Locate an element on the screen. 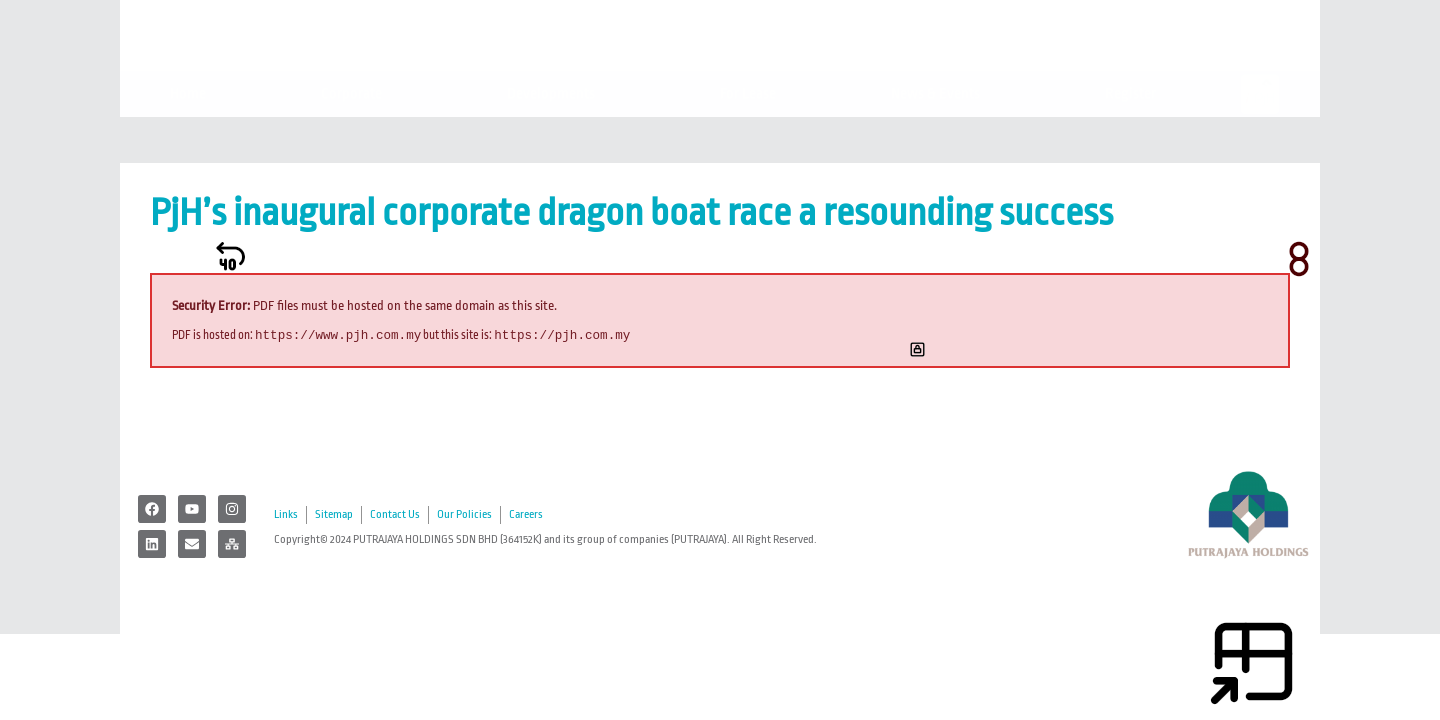 The width and height of the screenshot is (1440, 720). access security or privacy settings is located at coordinates (917, 349).